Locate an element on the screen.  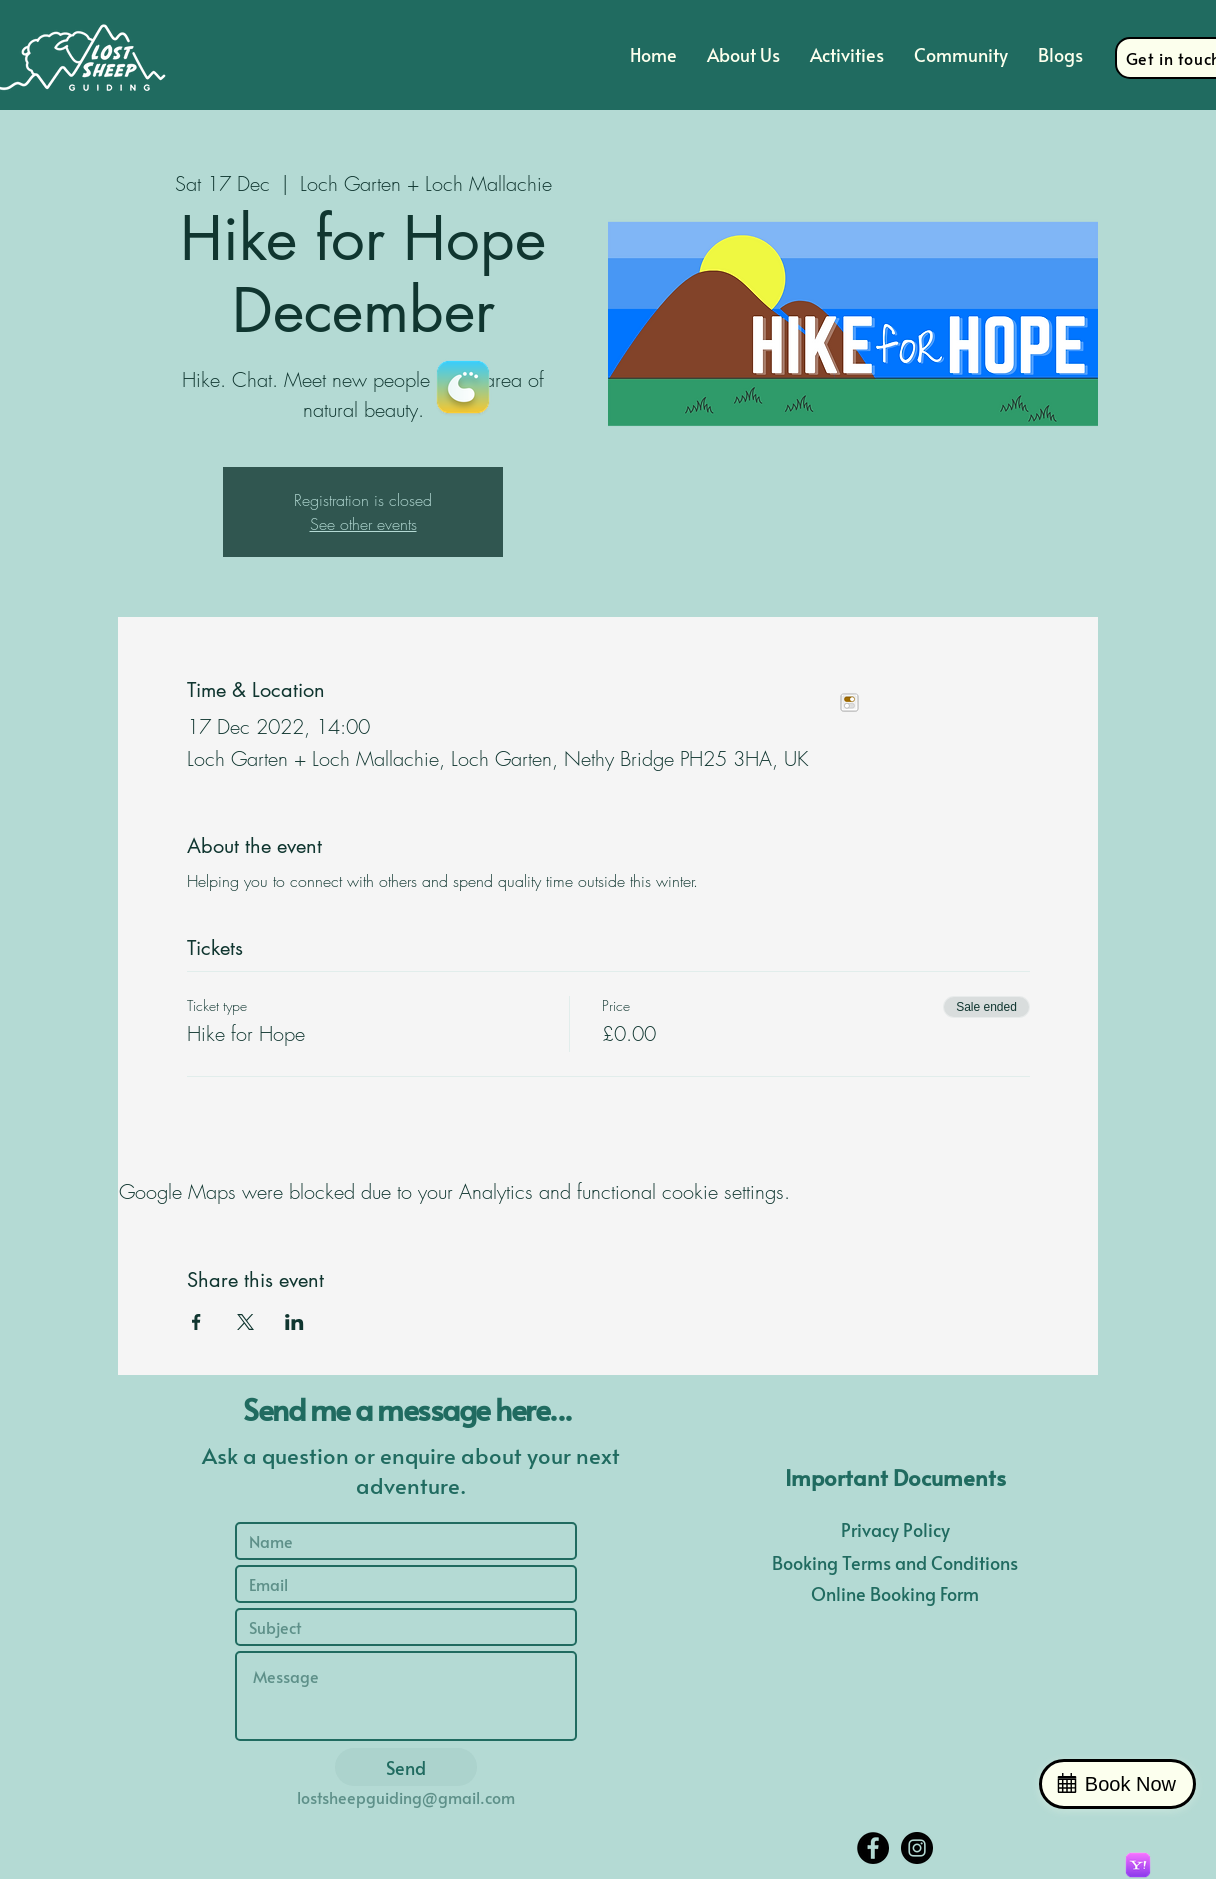
open Yahoo web app is located at coordinates (1138, 1865).